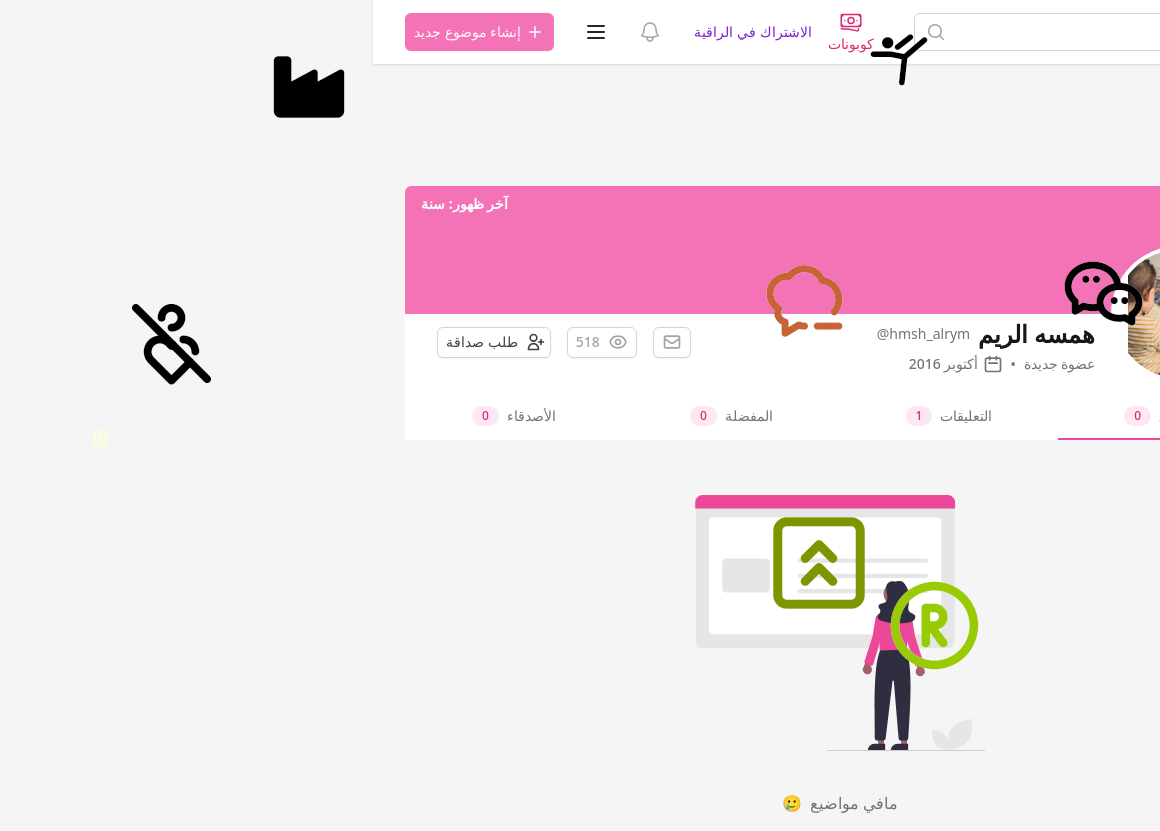  Describe the element at coordinates (171, 343) in the screenshot. I see `disable empathy or emotional response features` at that location.